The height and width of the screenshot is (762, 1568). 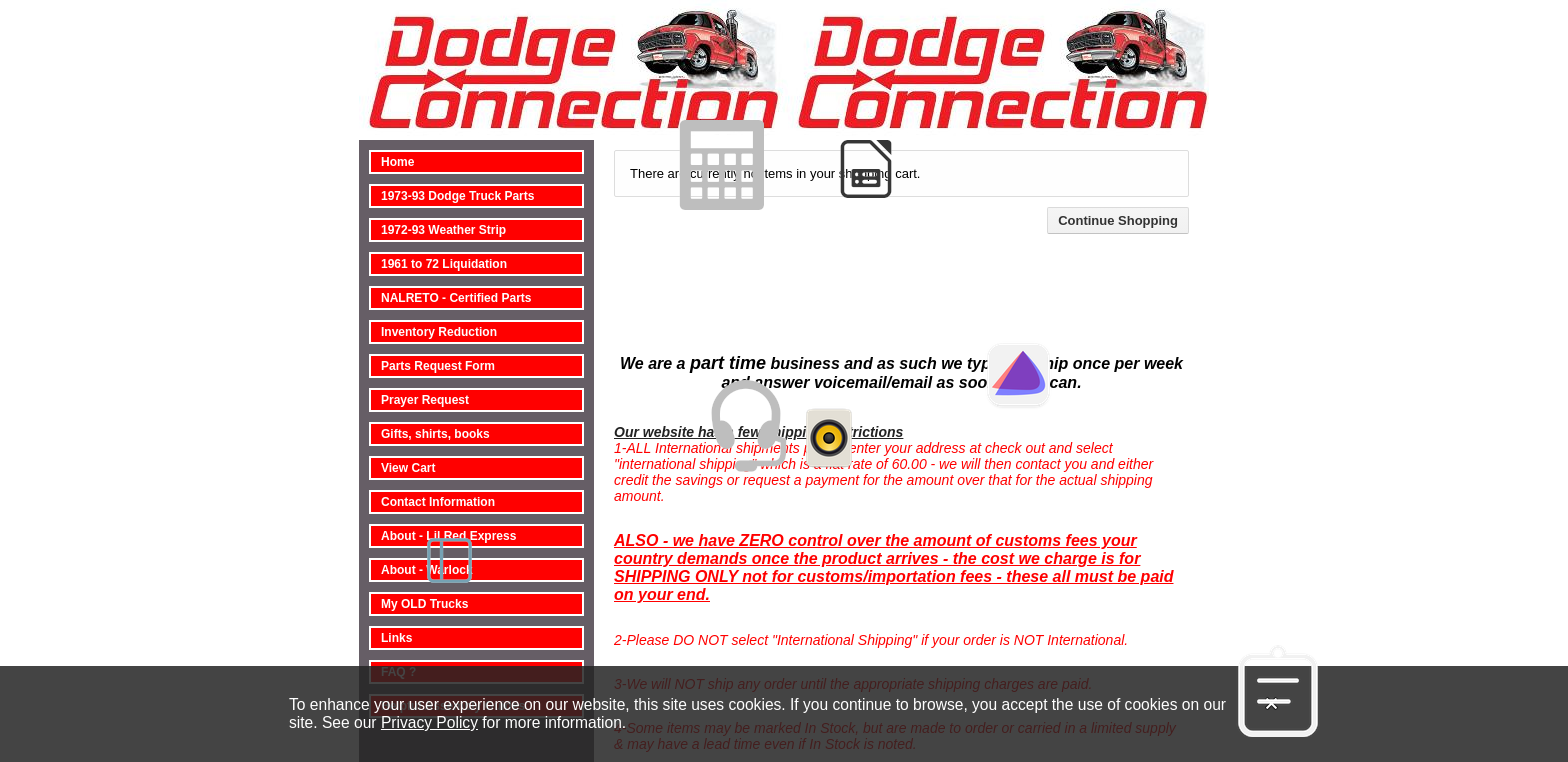 I want to click on access audio or voice chat settings, so click(x=746, y=426).